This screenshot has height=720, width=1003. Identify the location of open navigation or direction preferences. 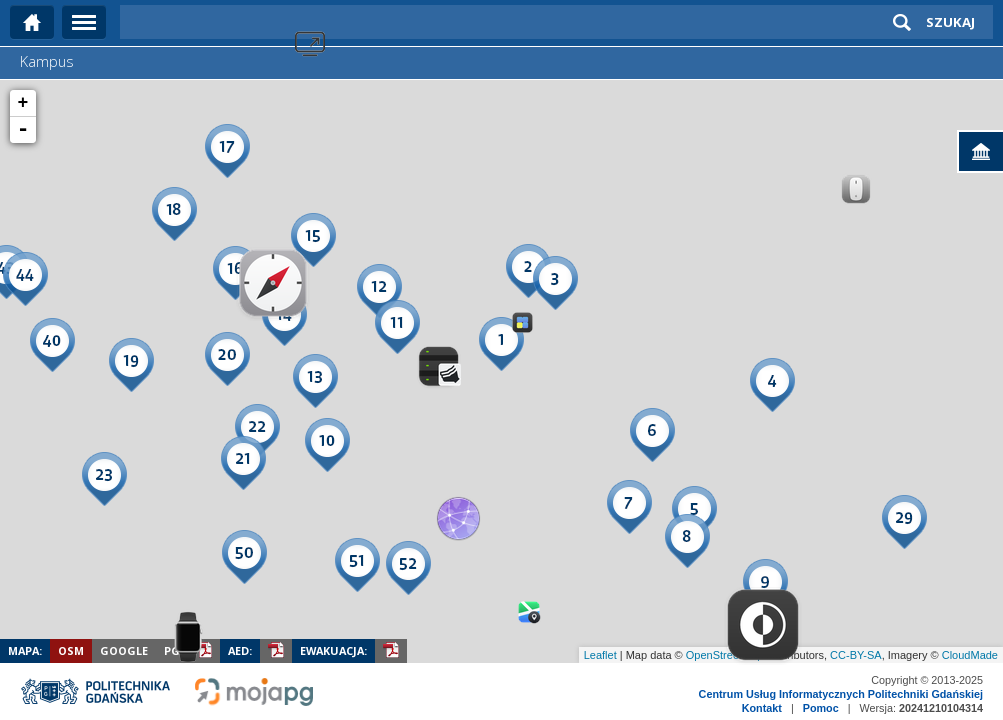
(273, 284).